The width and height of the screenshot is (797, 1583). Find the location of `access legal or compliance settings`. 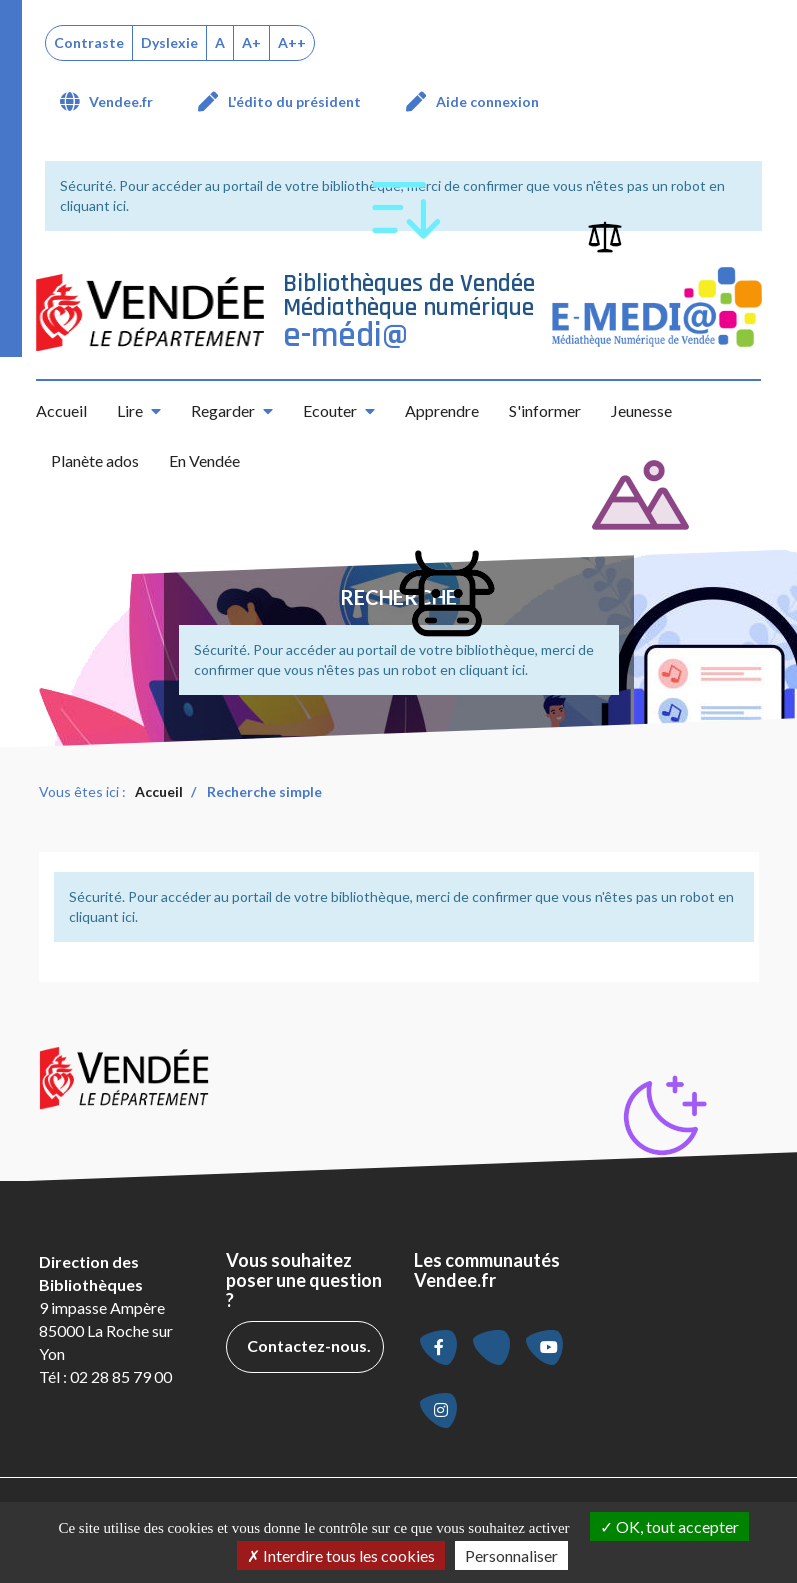

access legal or compliance settings is located at coordinates (605, 237).